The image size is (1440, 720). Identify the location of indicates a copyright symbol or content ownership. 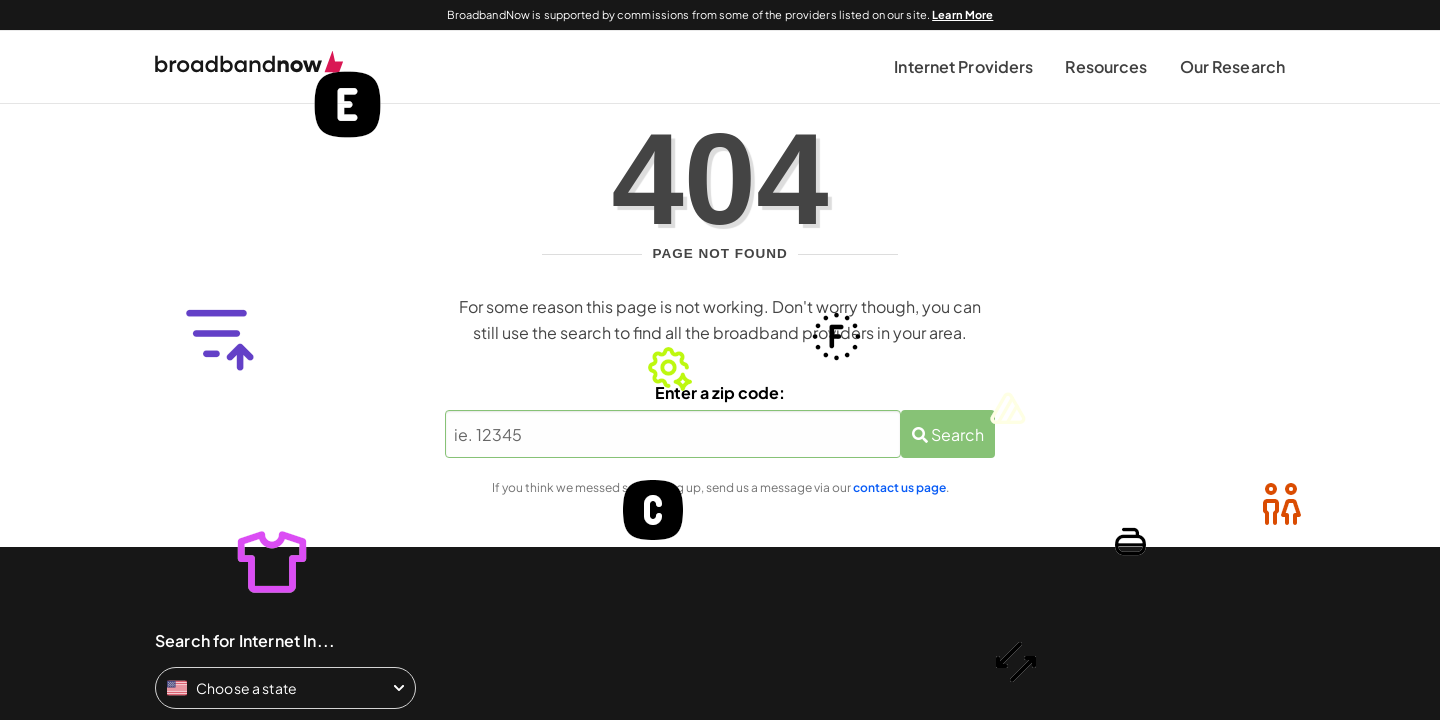
(653, 510).